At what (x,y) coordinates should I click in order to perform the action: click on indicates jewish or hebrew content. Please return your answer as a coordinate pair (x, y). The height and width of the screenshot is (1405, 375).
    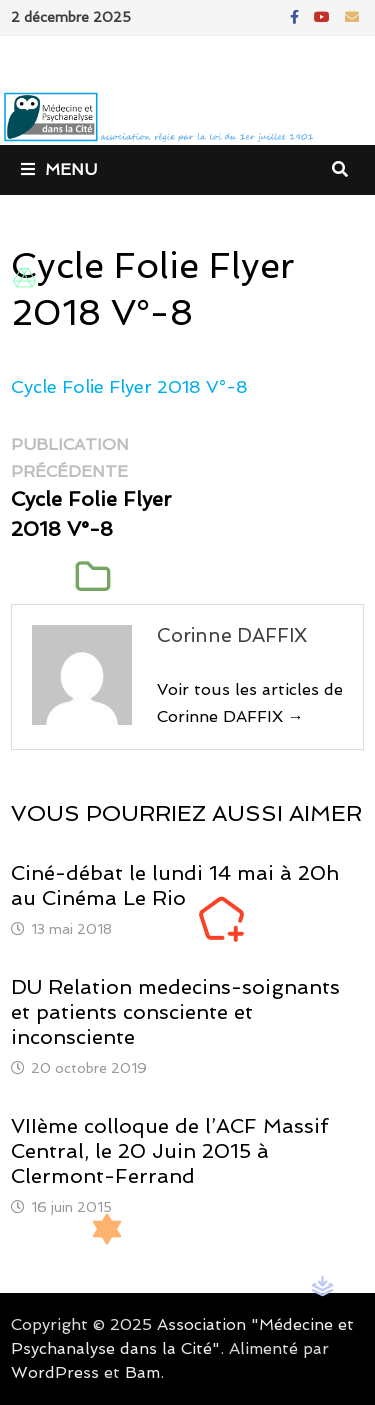
    Looking at the image, I should click on (107, 1229).